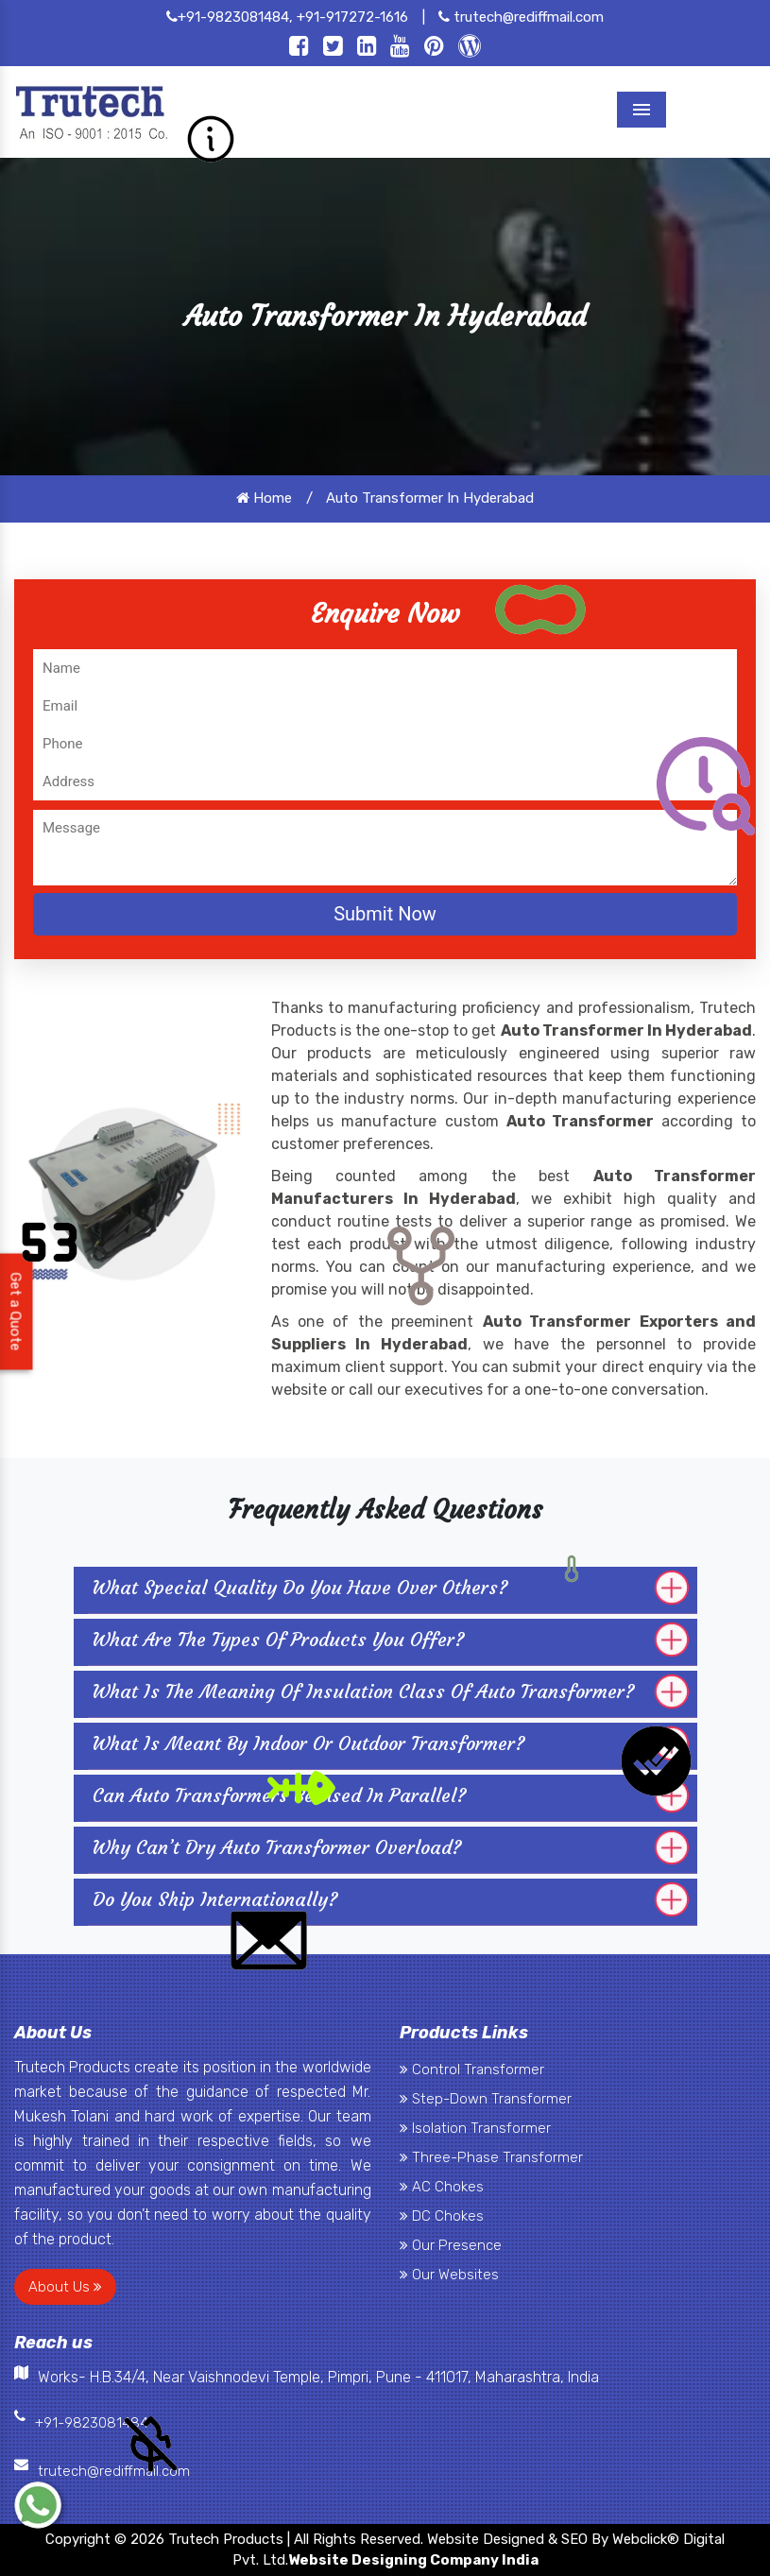  I want to click on view more information or details, so click(211, 139).